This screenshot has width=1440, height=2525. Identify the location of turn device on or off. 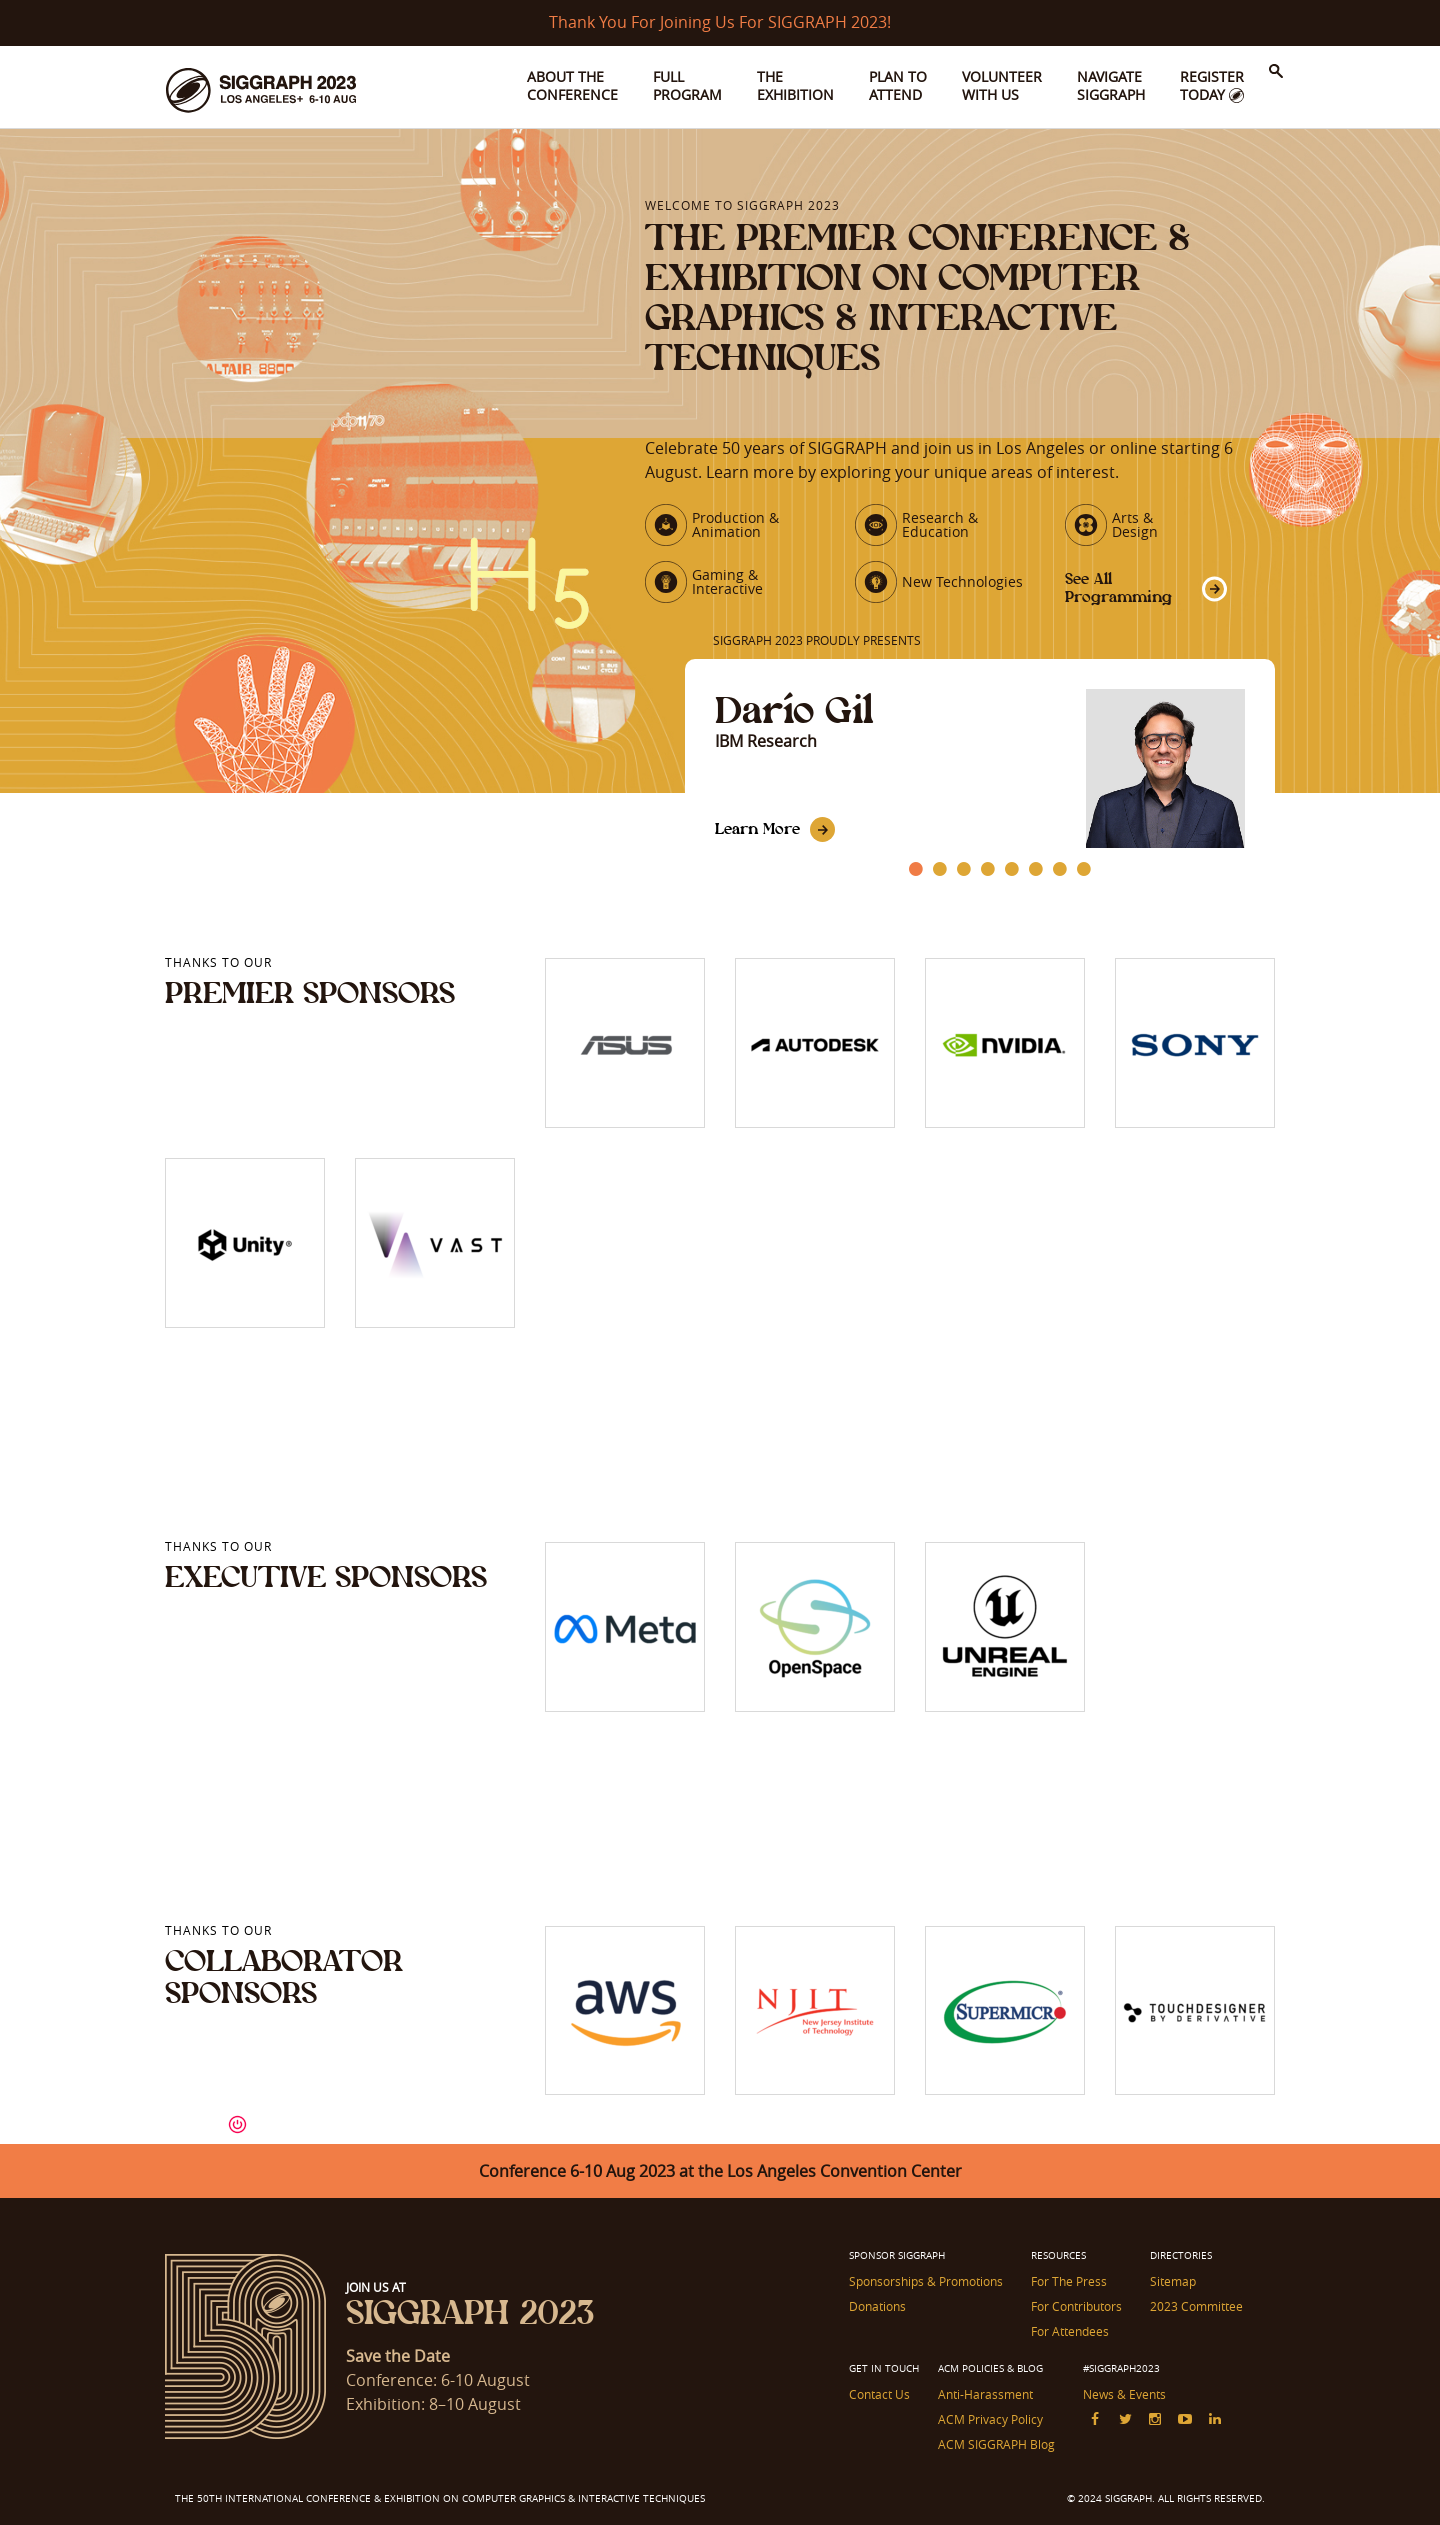
(237, 2124).